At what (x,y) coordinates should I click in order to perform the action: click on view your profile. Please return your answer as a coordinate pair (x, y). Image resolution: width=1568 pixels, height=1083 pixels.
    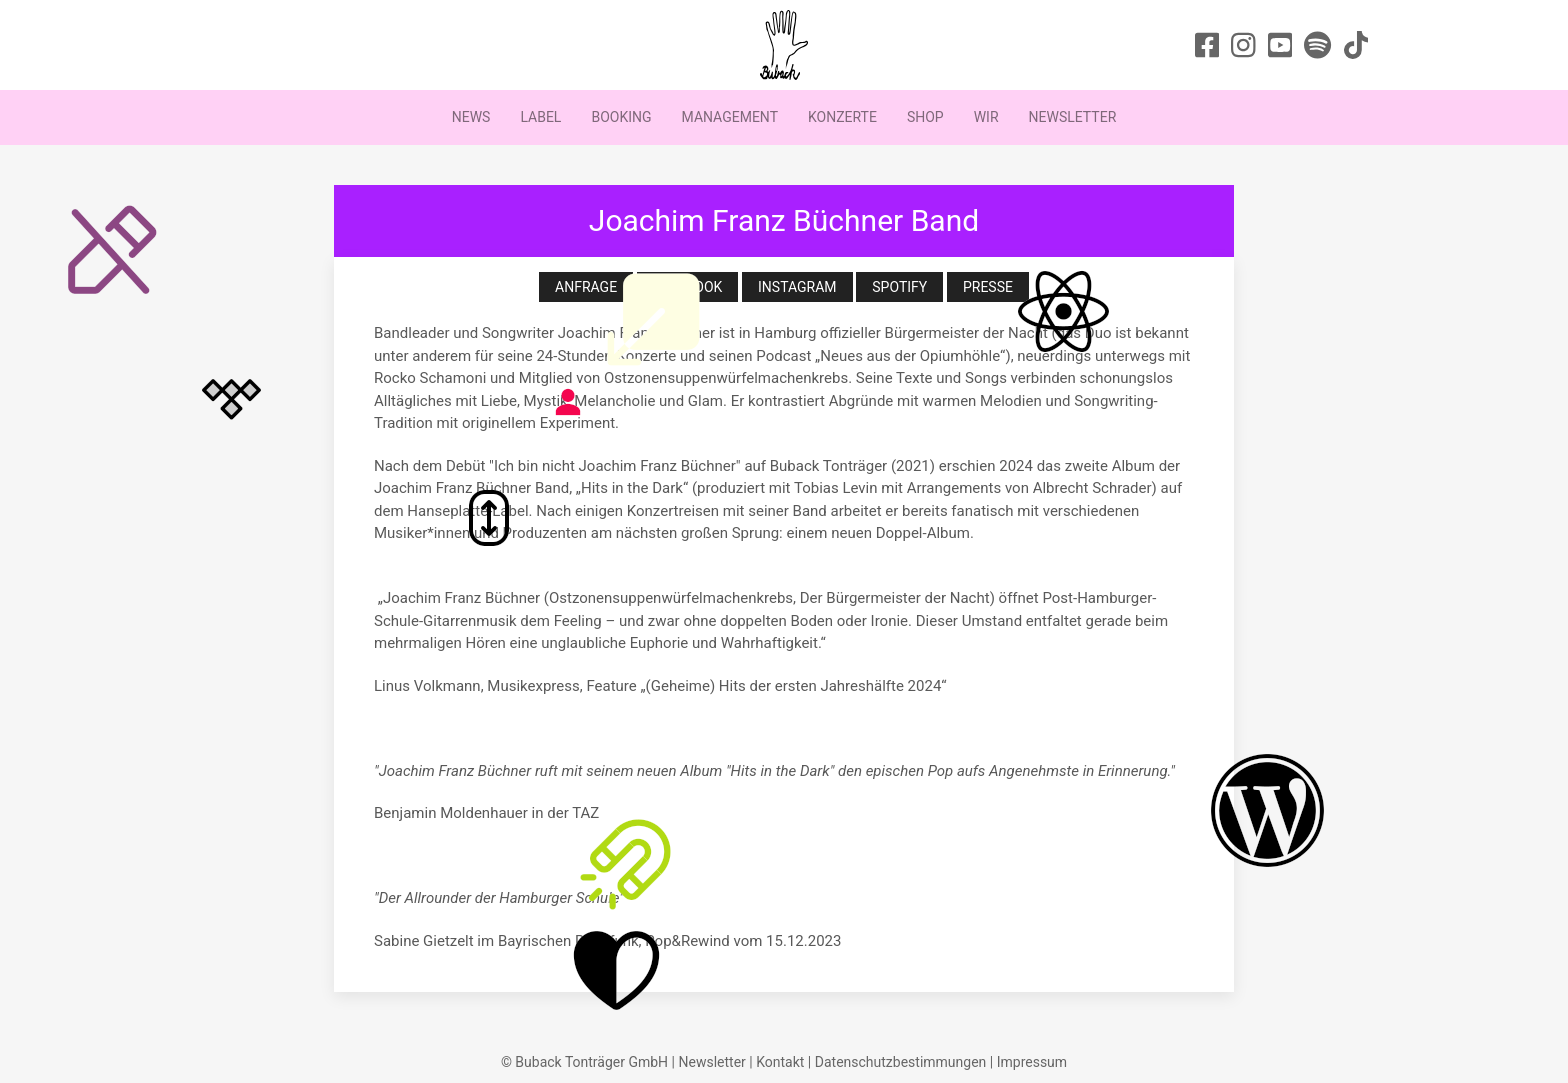
    Looking at the image, I should click on (568, 402).